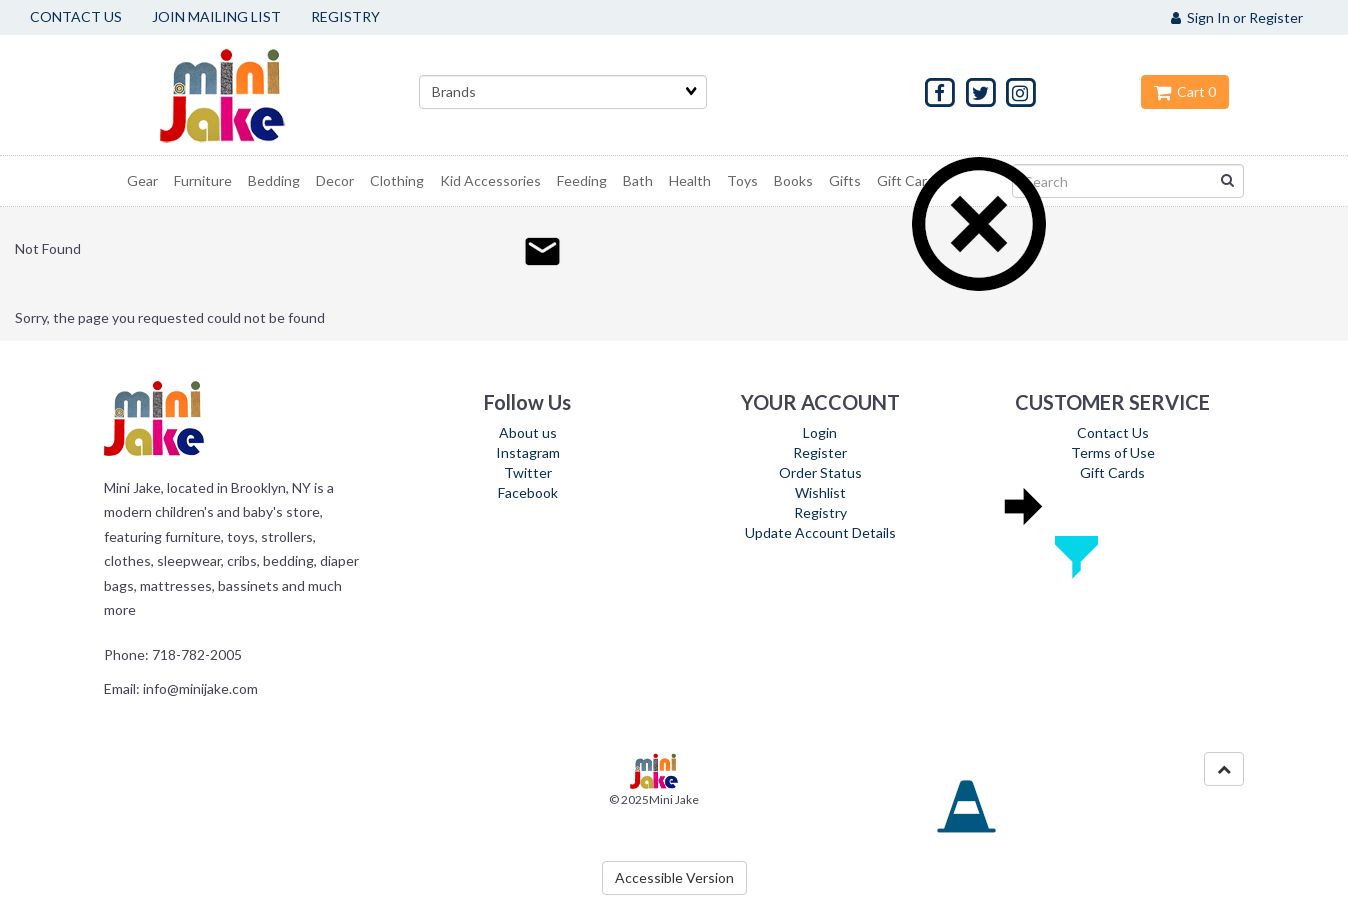 The height and width of the screenshot is (920, 1348). Describe the element at coordinates (1076, 557) in the screenshot. I see `filter or sort content` at that location.